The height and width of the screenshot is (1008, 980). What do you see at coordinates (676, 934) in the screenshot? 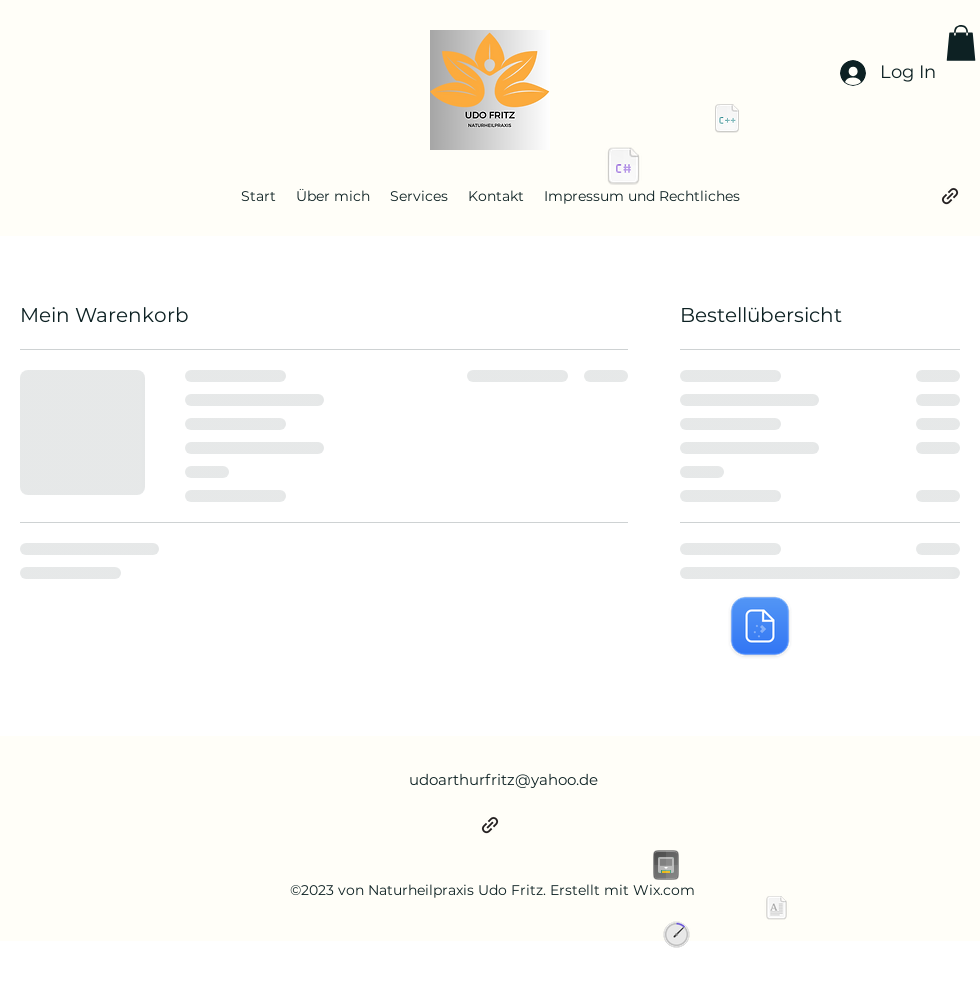
I see `open sysprof system profiler` at bounding box center [676, 934].